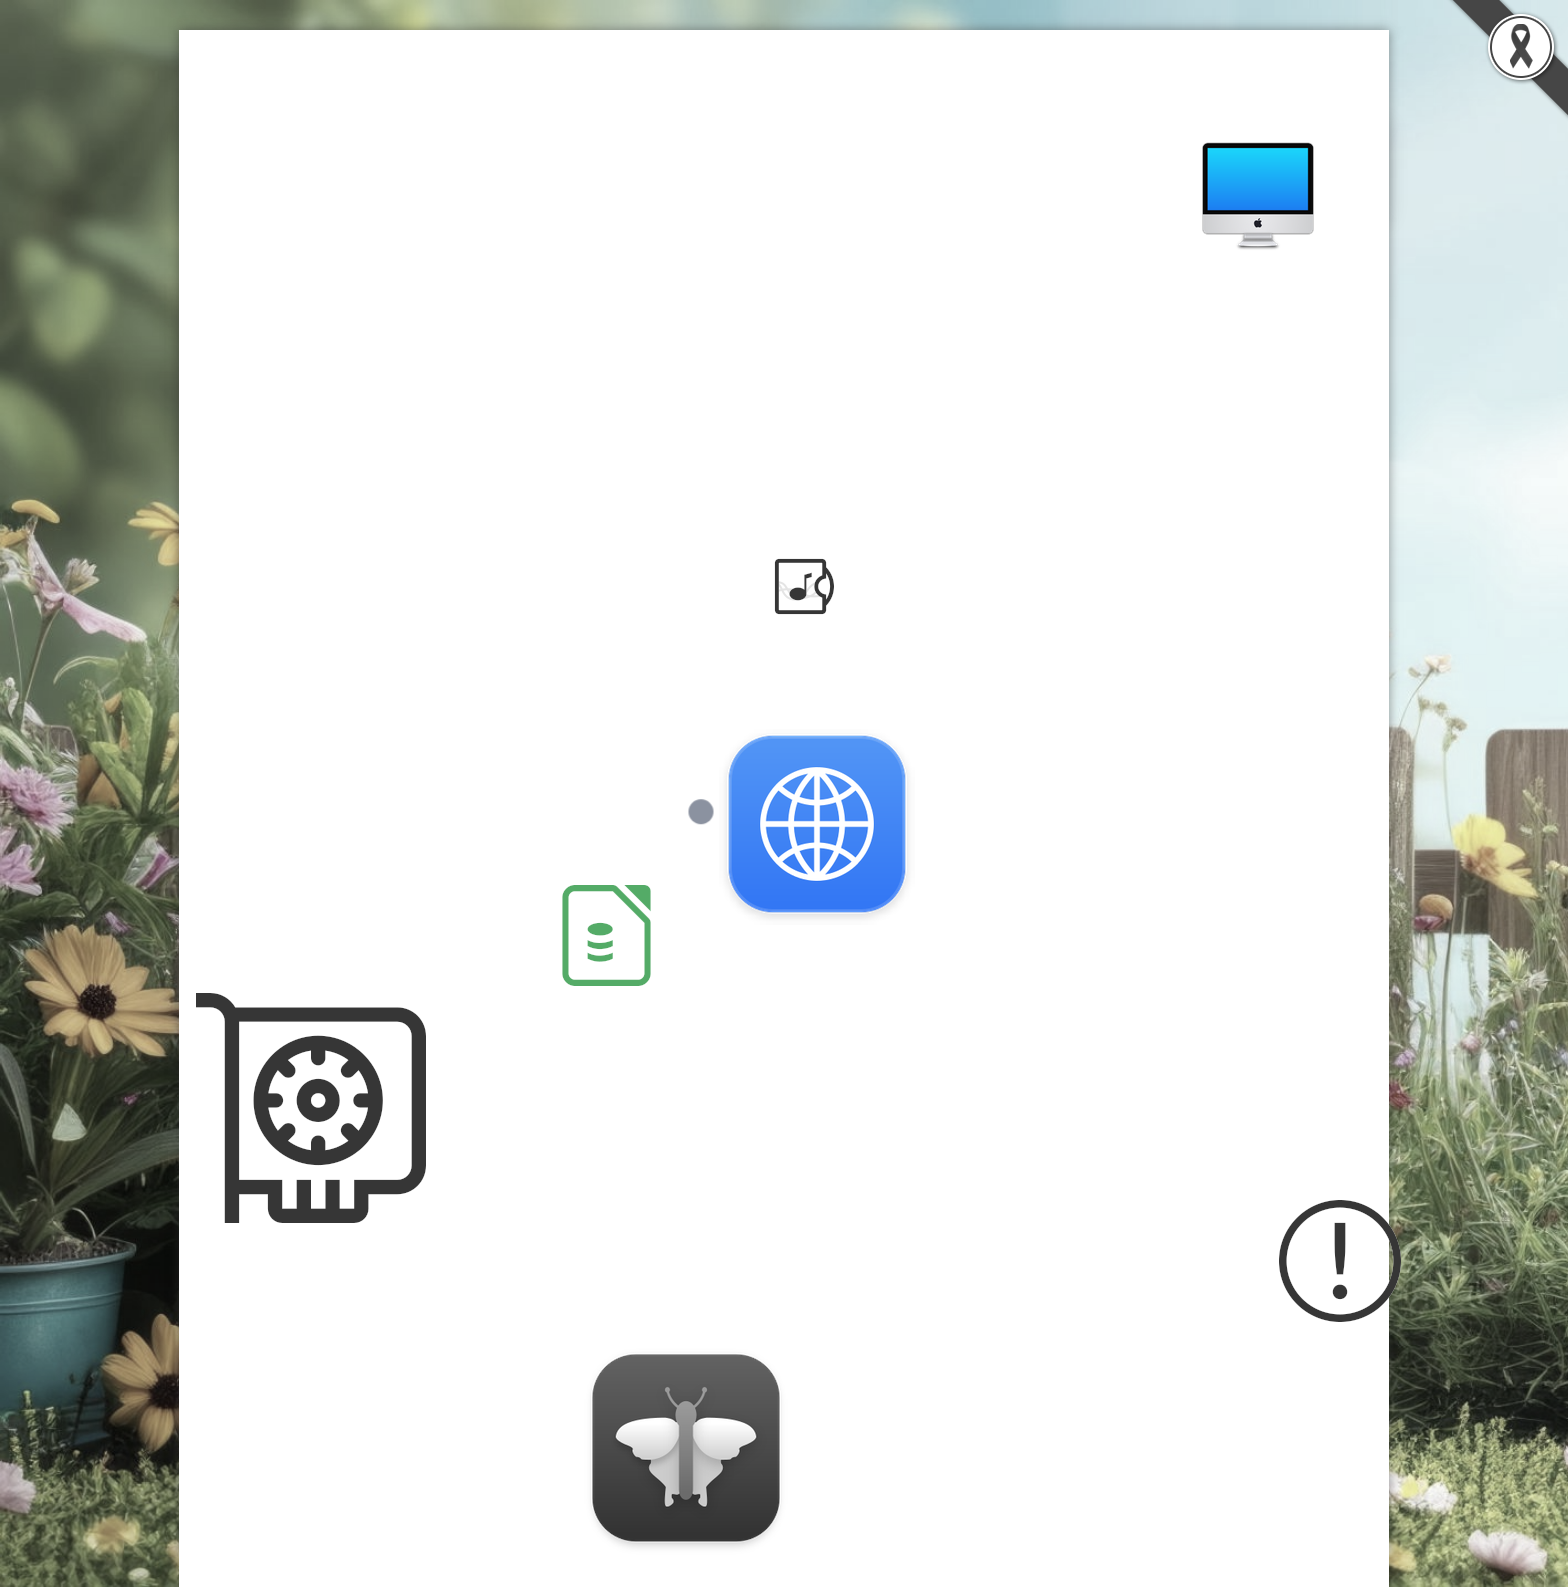 The image size is (1568, 1587). I want to click on access language learning applications, so click(817, 824).